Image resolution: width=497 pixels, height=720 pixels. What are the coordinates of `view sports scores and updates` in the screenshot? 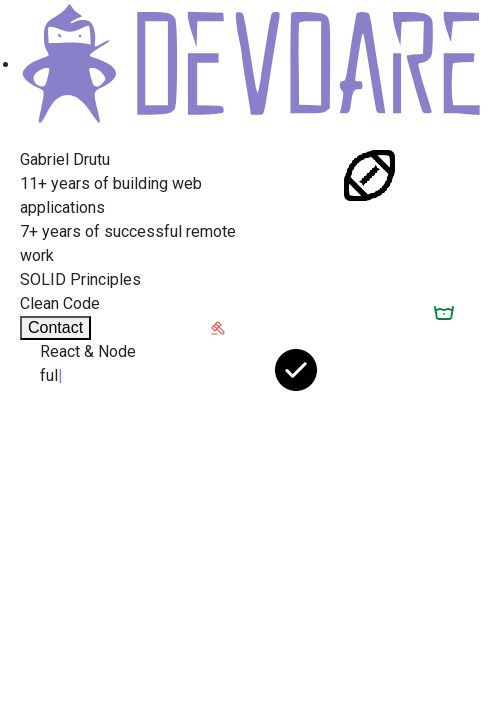 It's located at (369, 175).